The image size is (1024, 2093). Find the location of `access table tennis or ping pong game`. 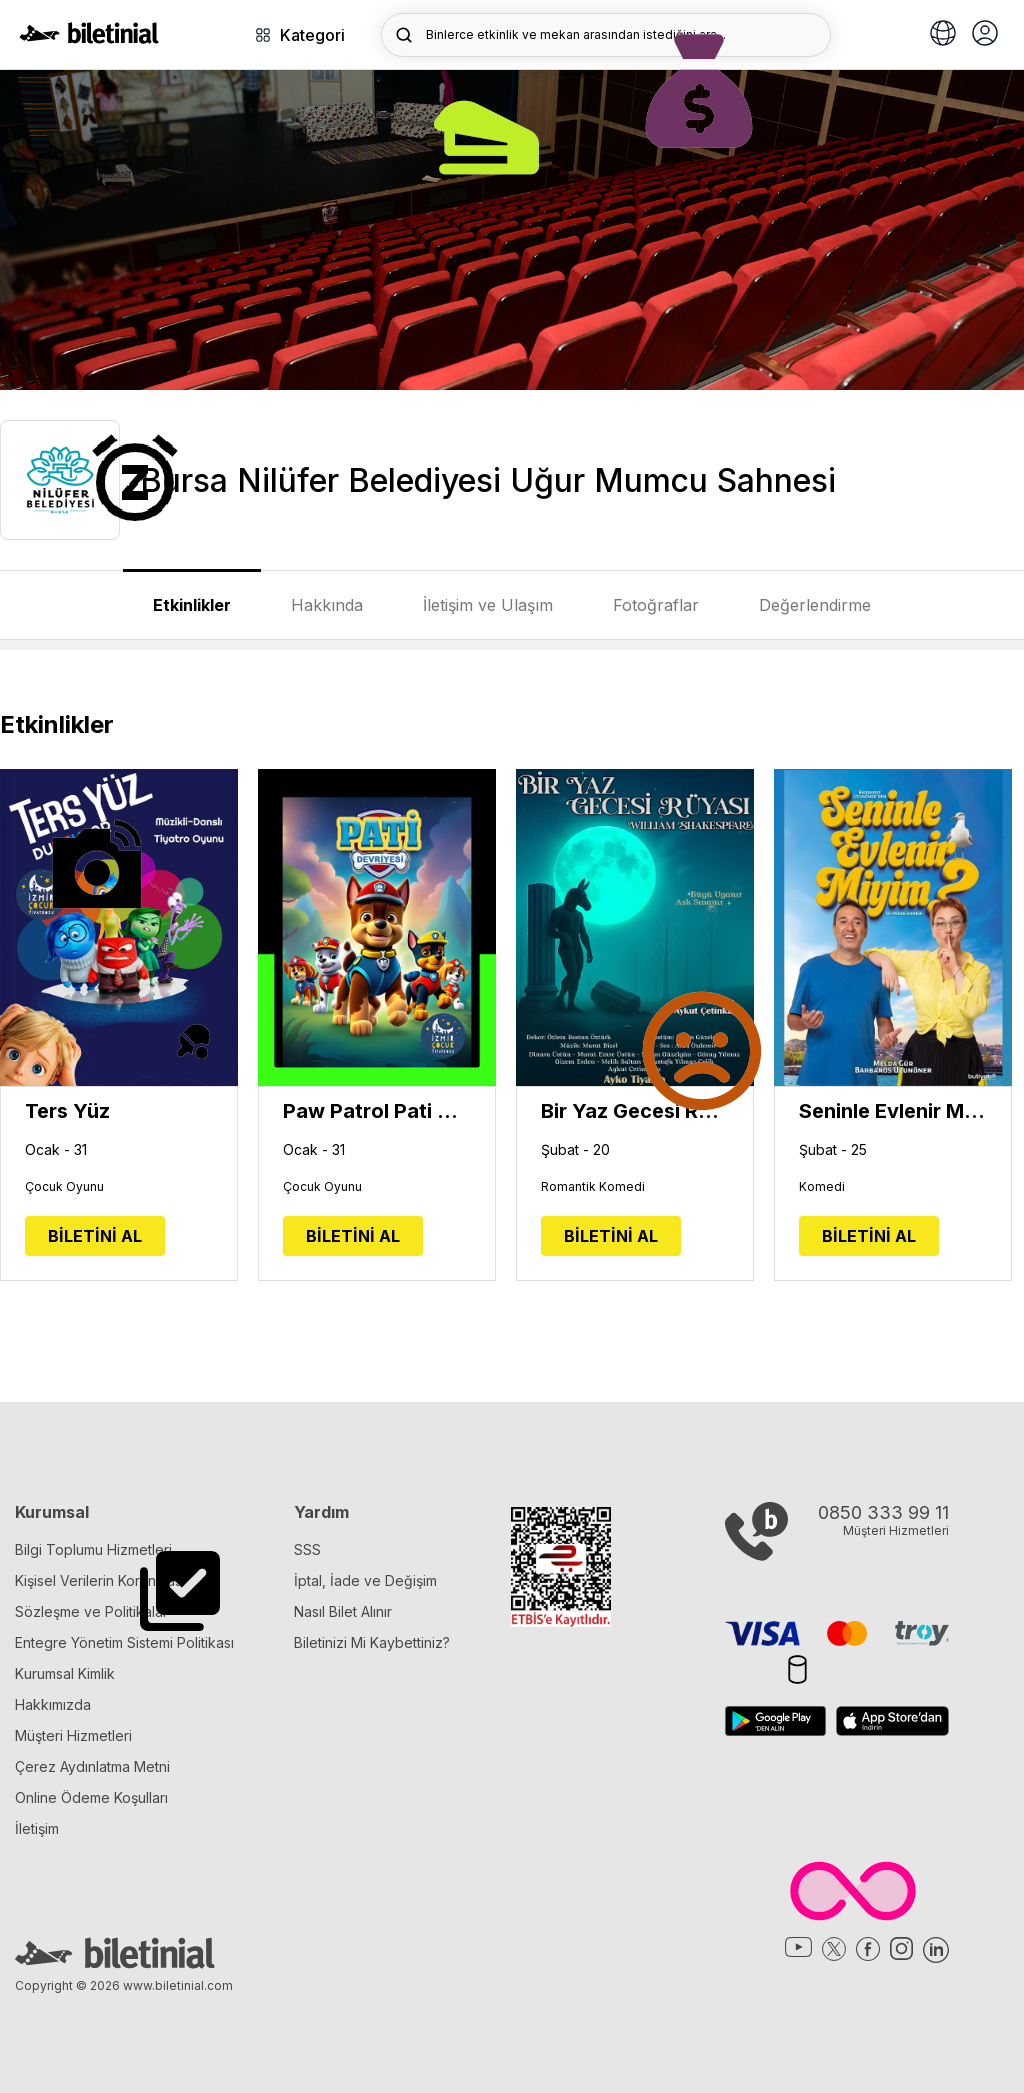

access table tennis or ping pong game is located at coordinates (193, 1040).